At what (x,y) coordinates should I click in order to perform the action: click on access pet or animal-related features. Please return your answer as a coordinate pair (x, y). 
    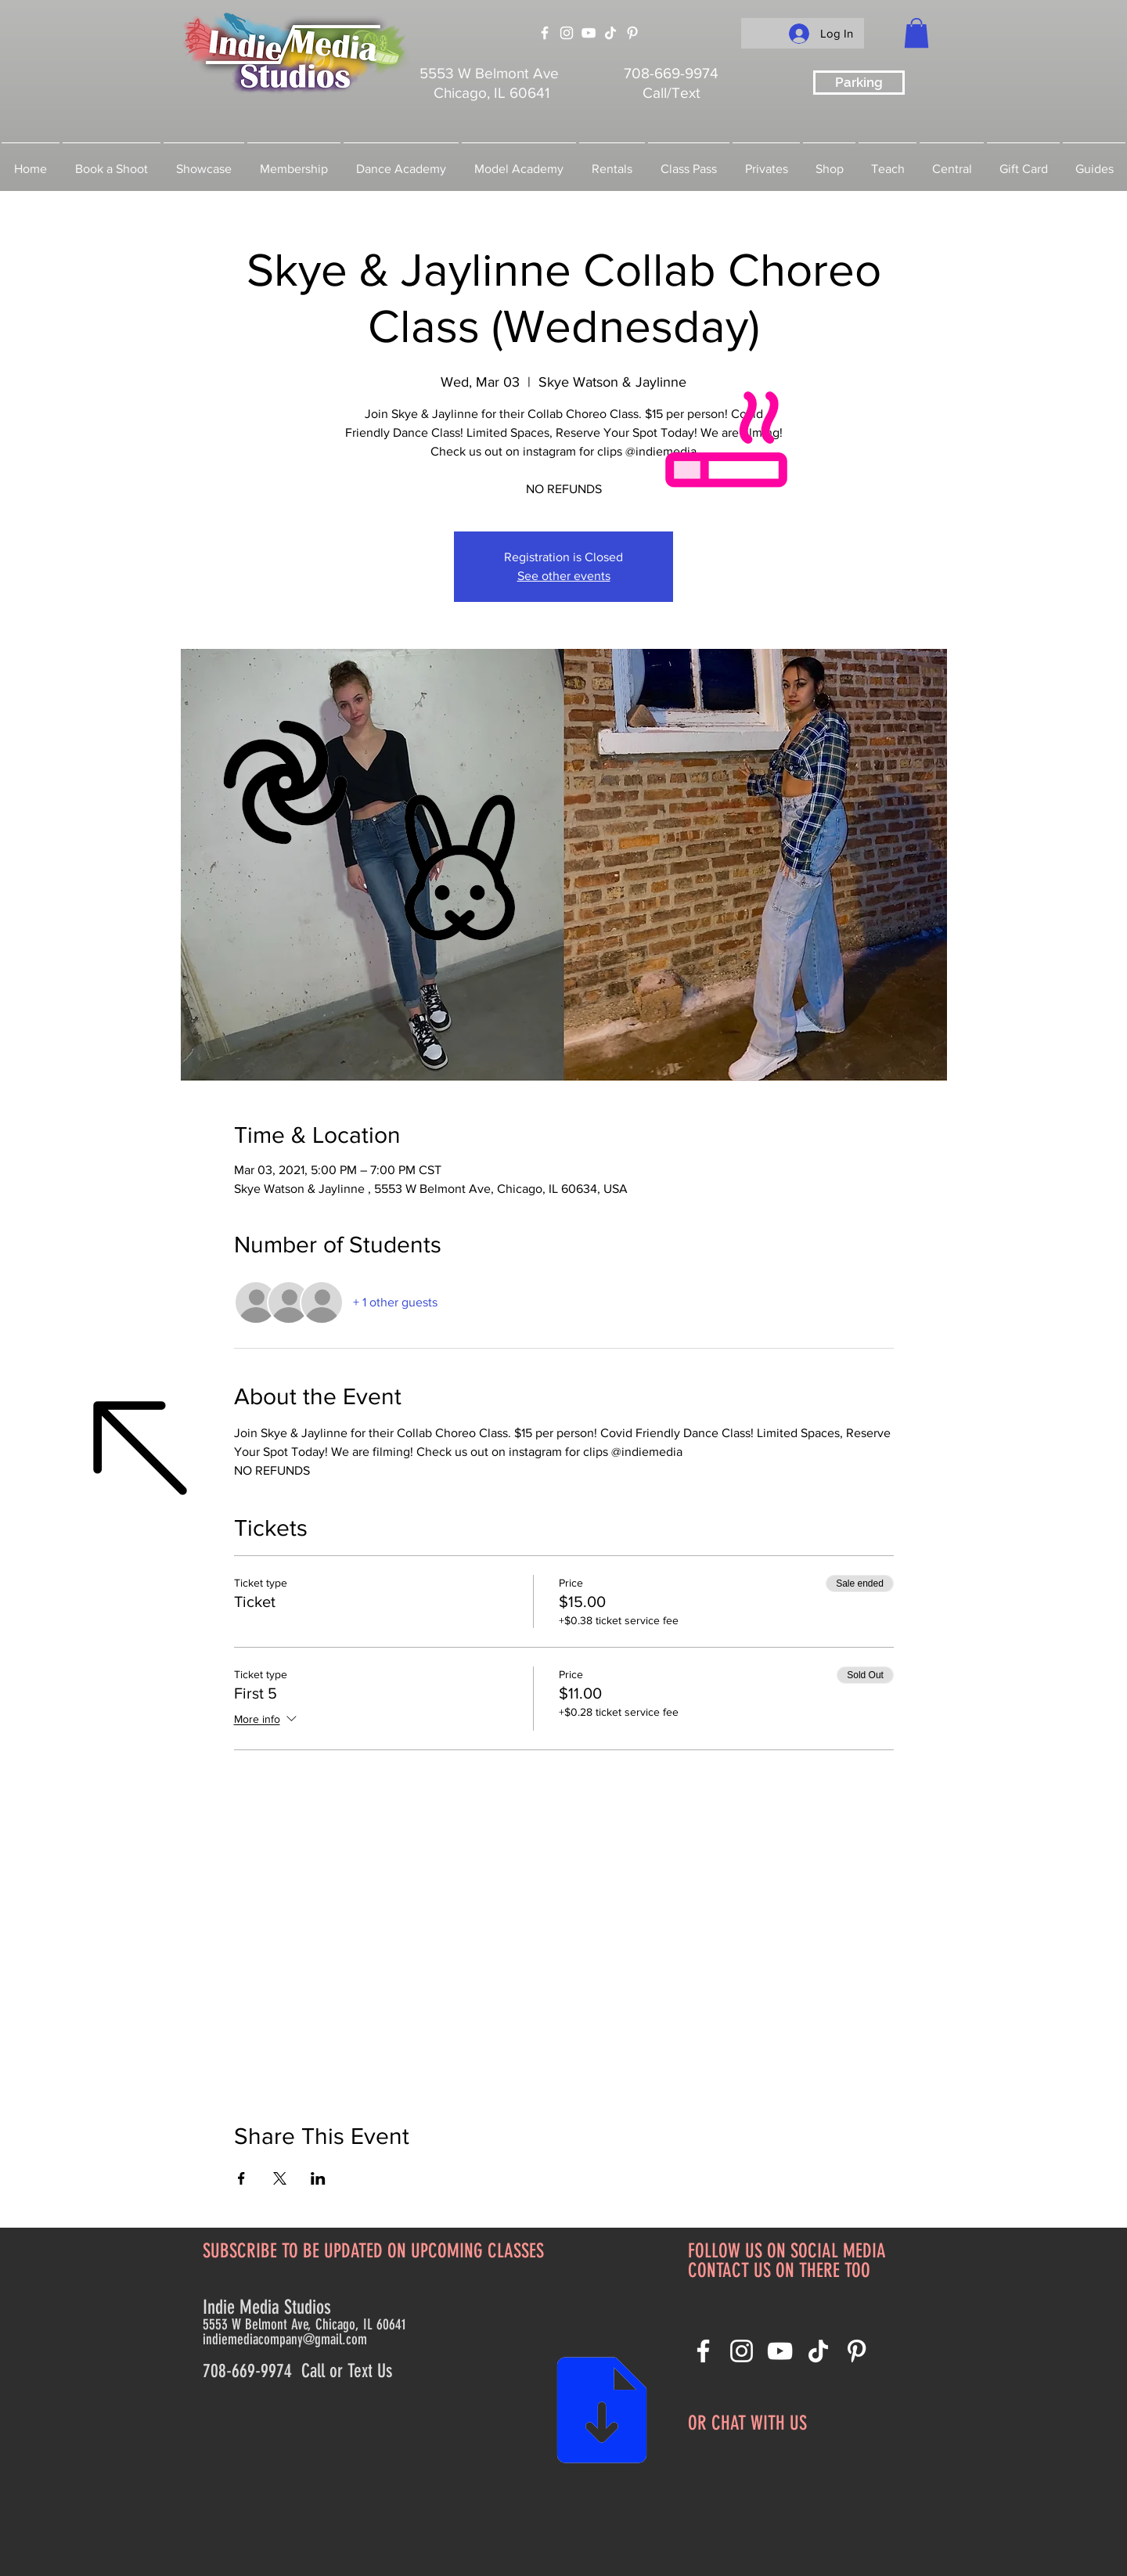
    Looking at the image, I should click on (459, 870).